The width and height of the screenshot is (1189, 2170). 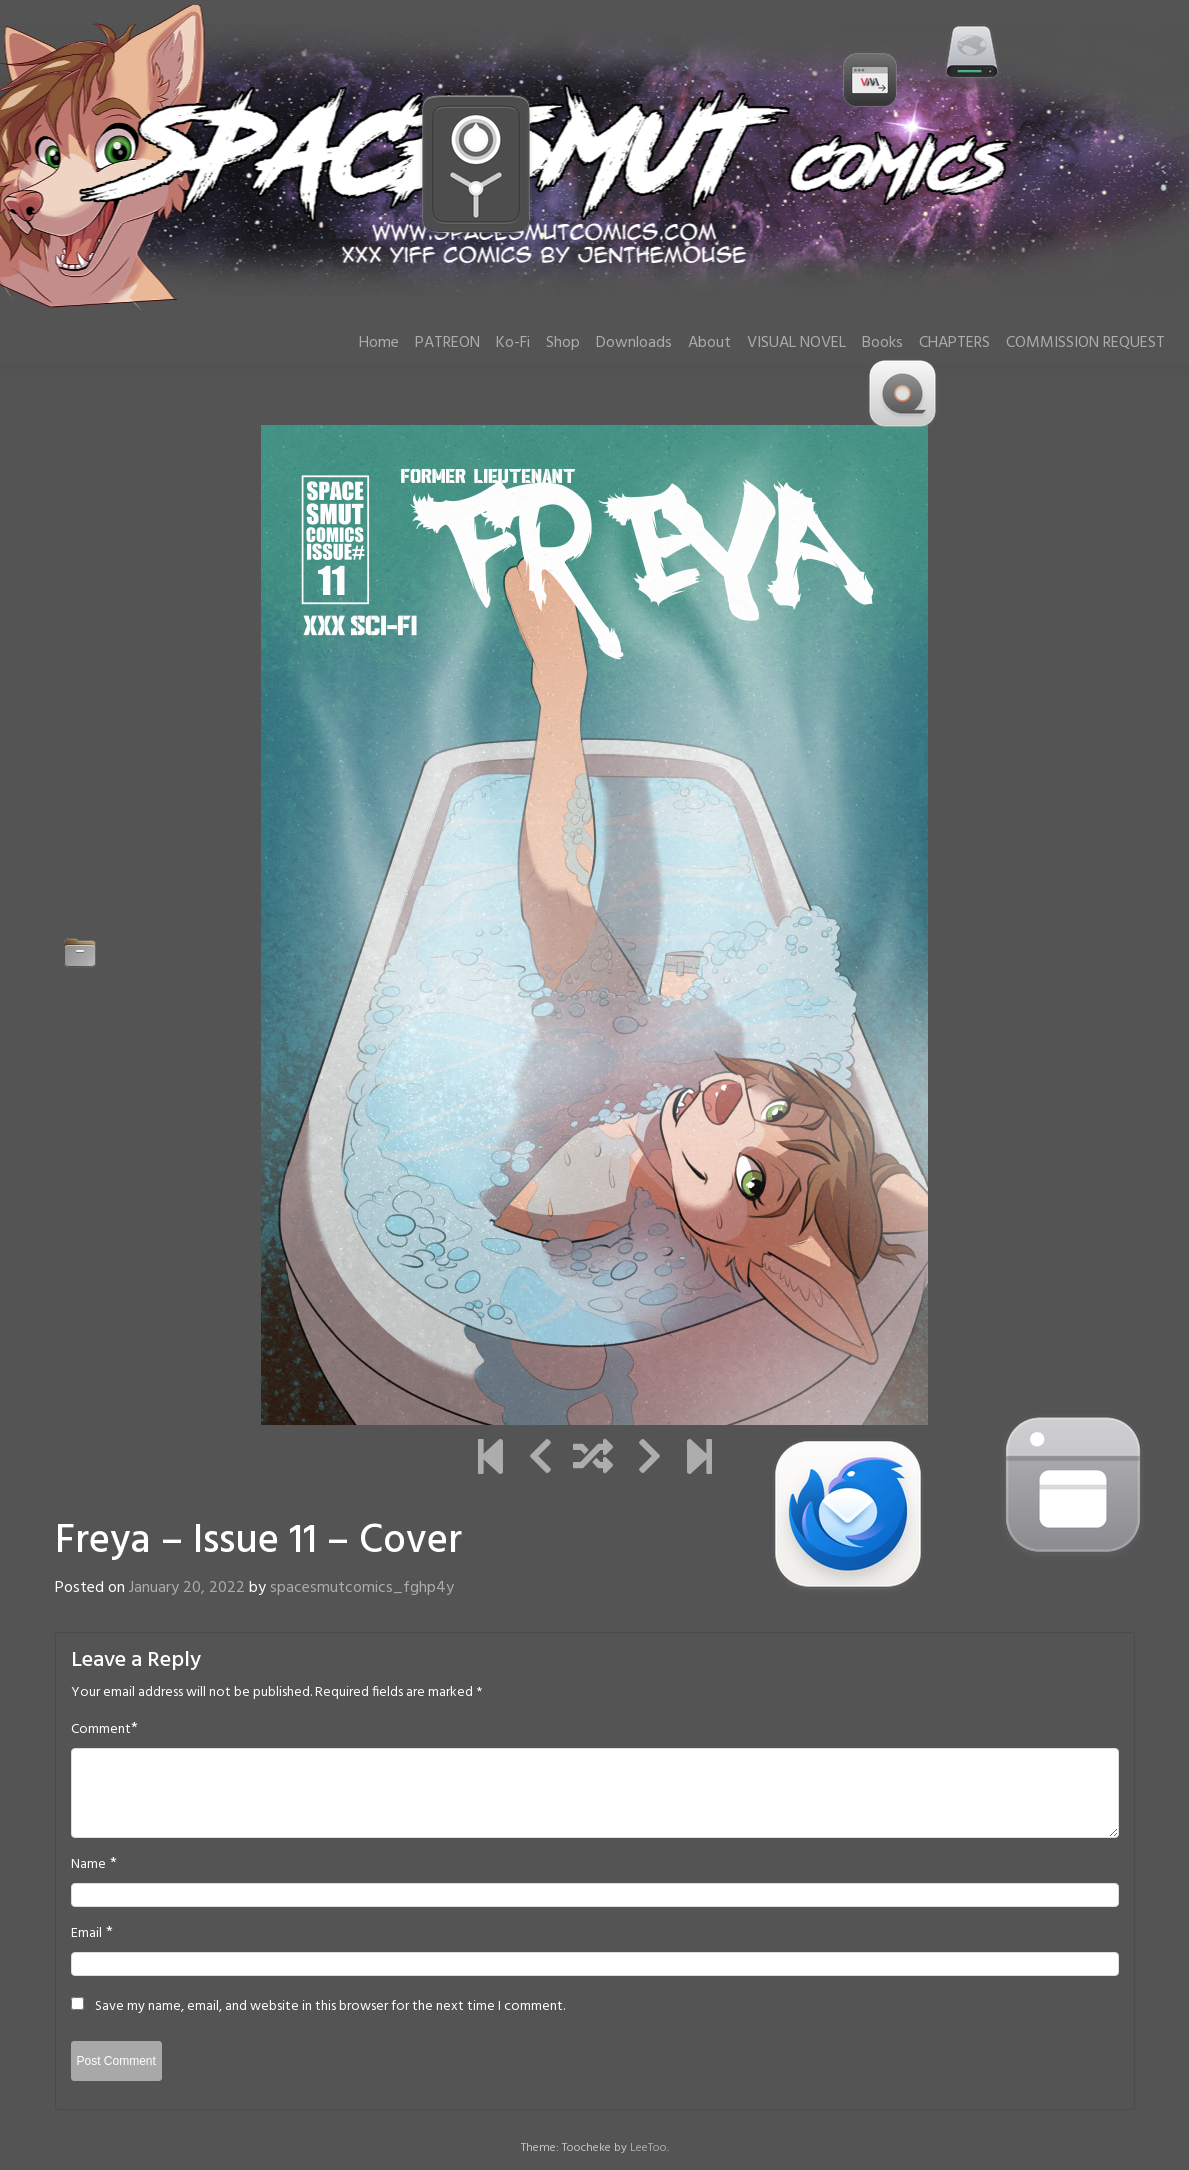 What do you see at coordinates (1073, 1487) in the screenshot?
I see `duplicate the current window` at bounding box center [1073, 1487].